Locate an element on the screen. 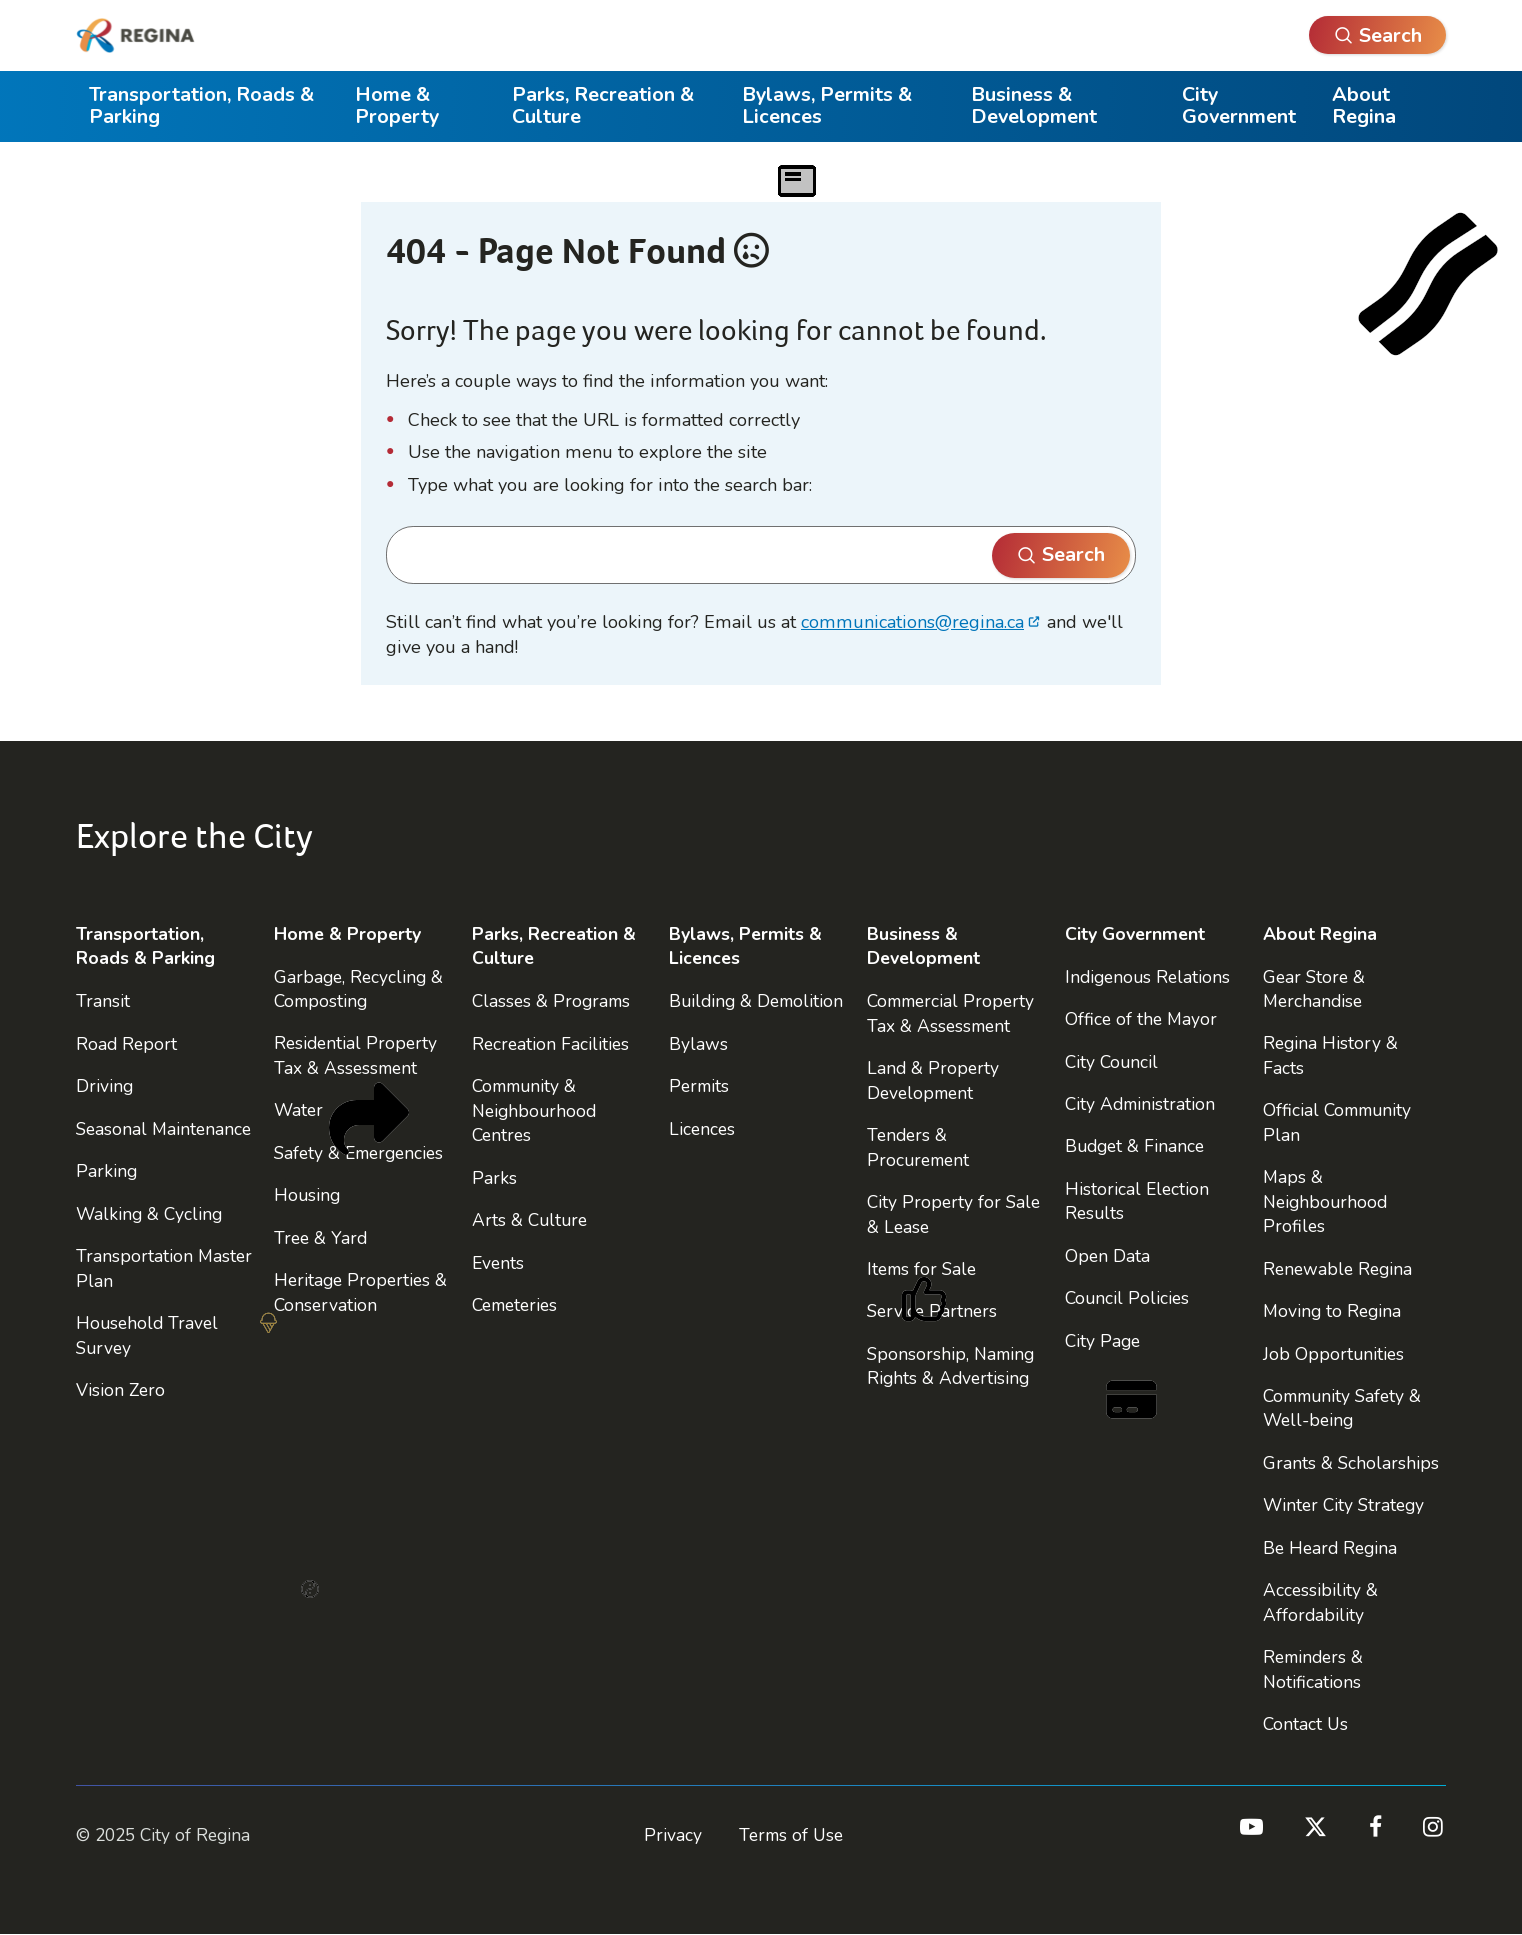 This screenshot has width=1522, height=1935. indicates bacon or breakfast food option is located at coordinates (1428, 284).